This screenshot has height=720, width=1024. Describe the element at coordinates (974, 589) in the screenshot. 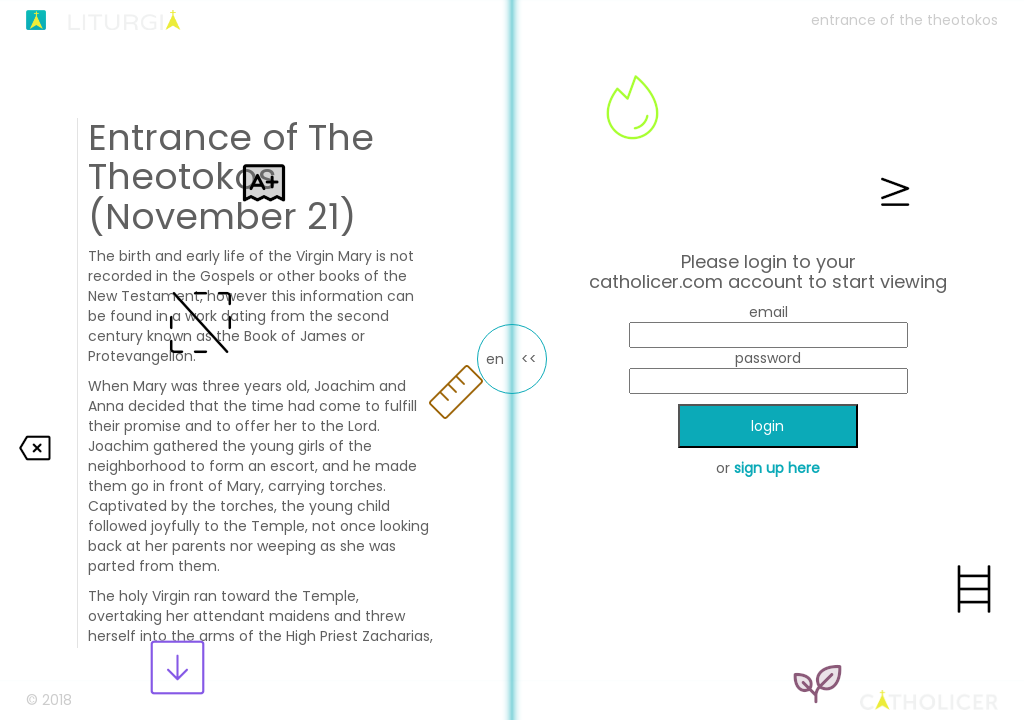

I see `access step-by-step instructions or tutorials` at that location.